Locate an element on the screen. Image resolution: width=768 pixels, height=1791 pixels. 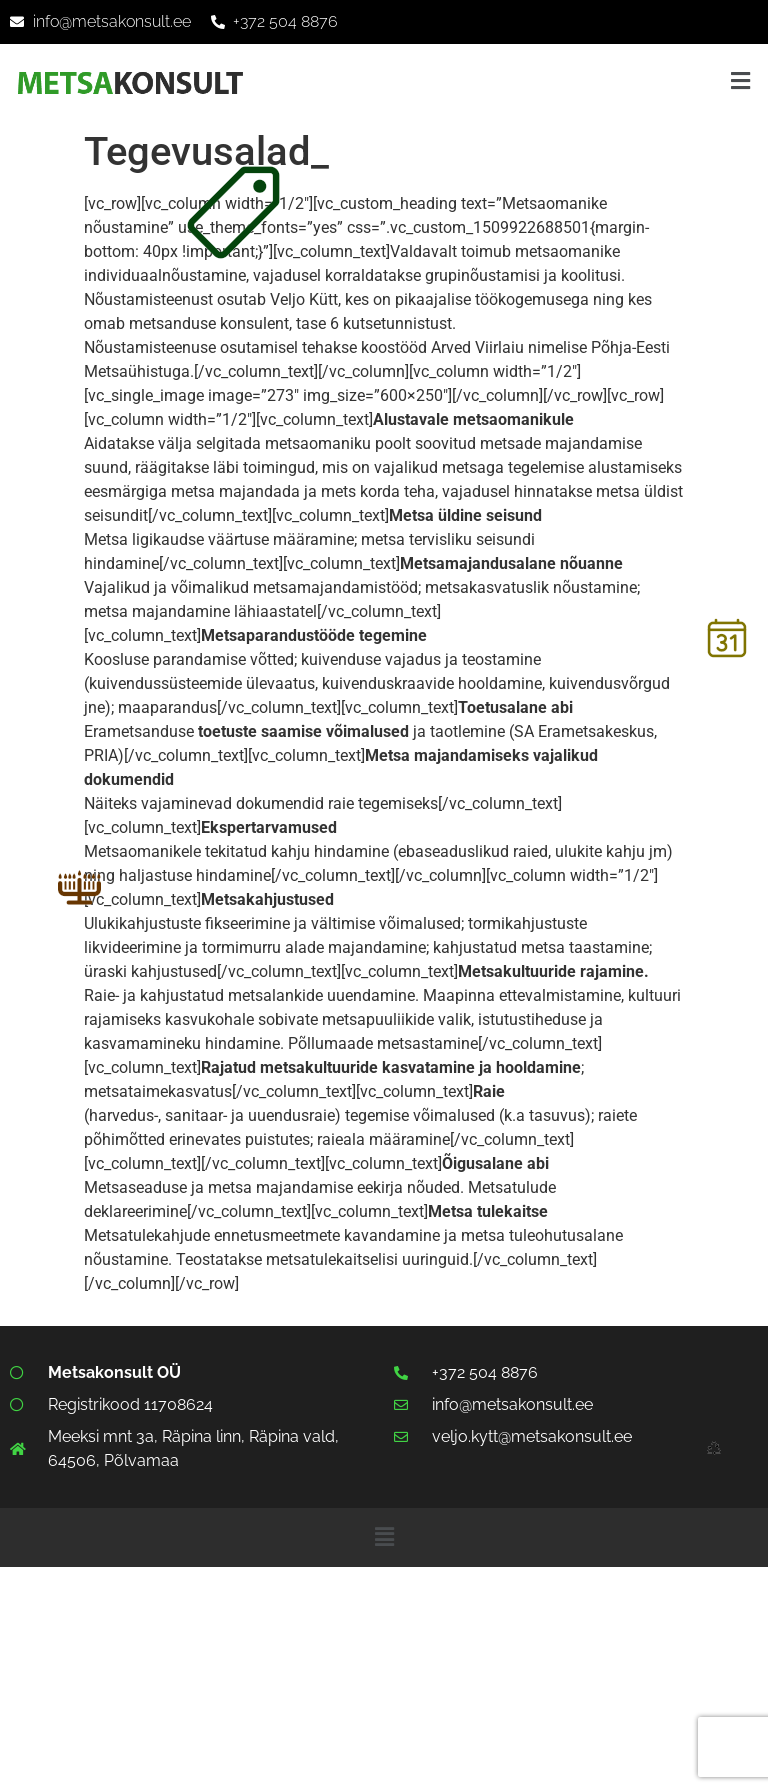
recycle or move item to trash is located at coordinates (714, 1448).